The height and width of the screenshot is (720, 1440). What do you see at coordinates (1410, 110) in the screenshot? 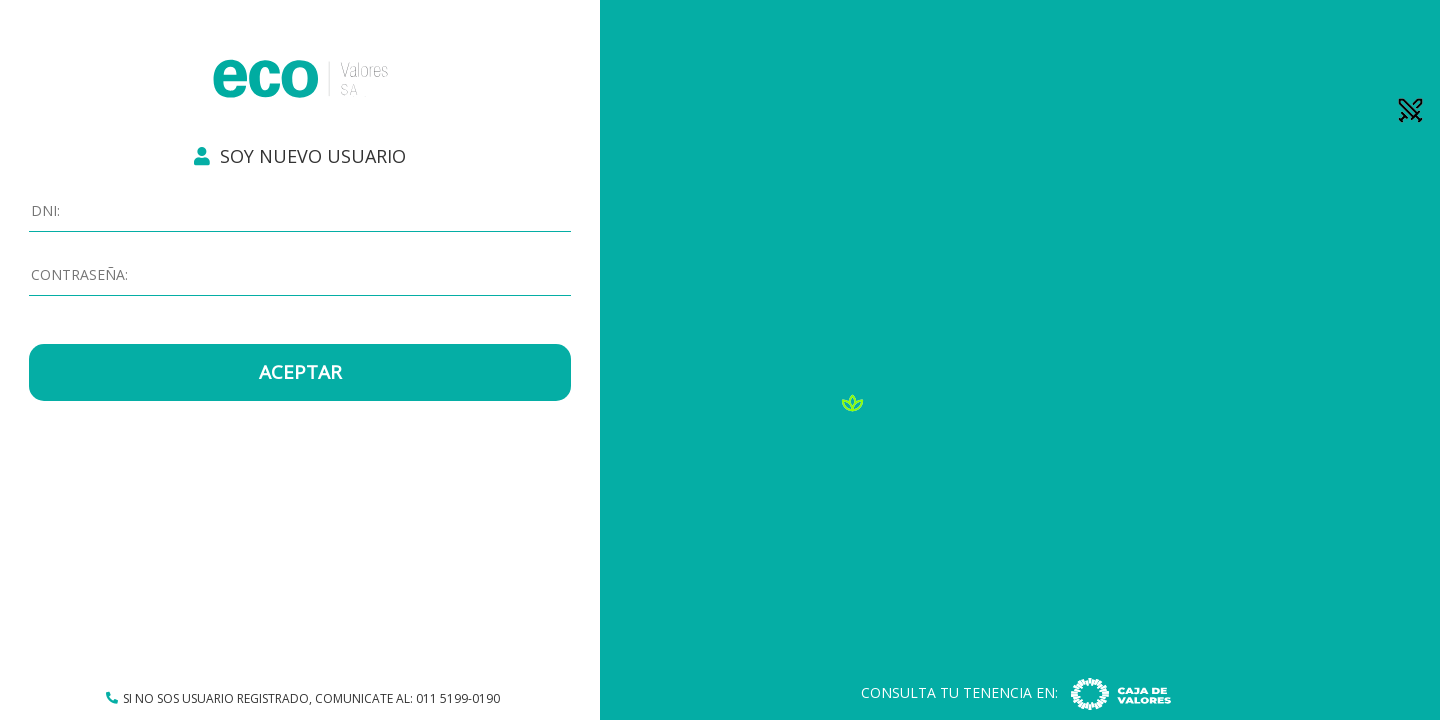
I see `initiate battle or combat mode` at bounding box center [1410, 110].